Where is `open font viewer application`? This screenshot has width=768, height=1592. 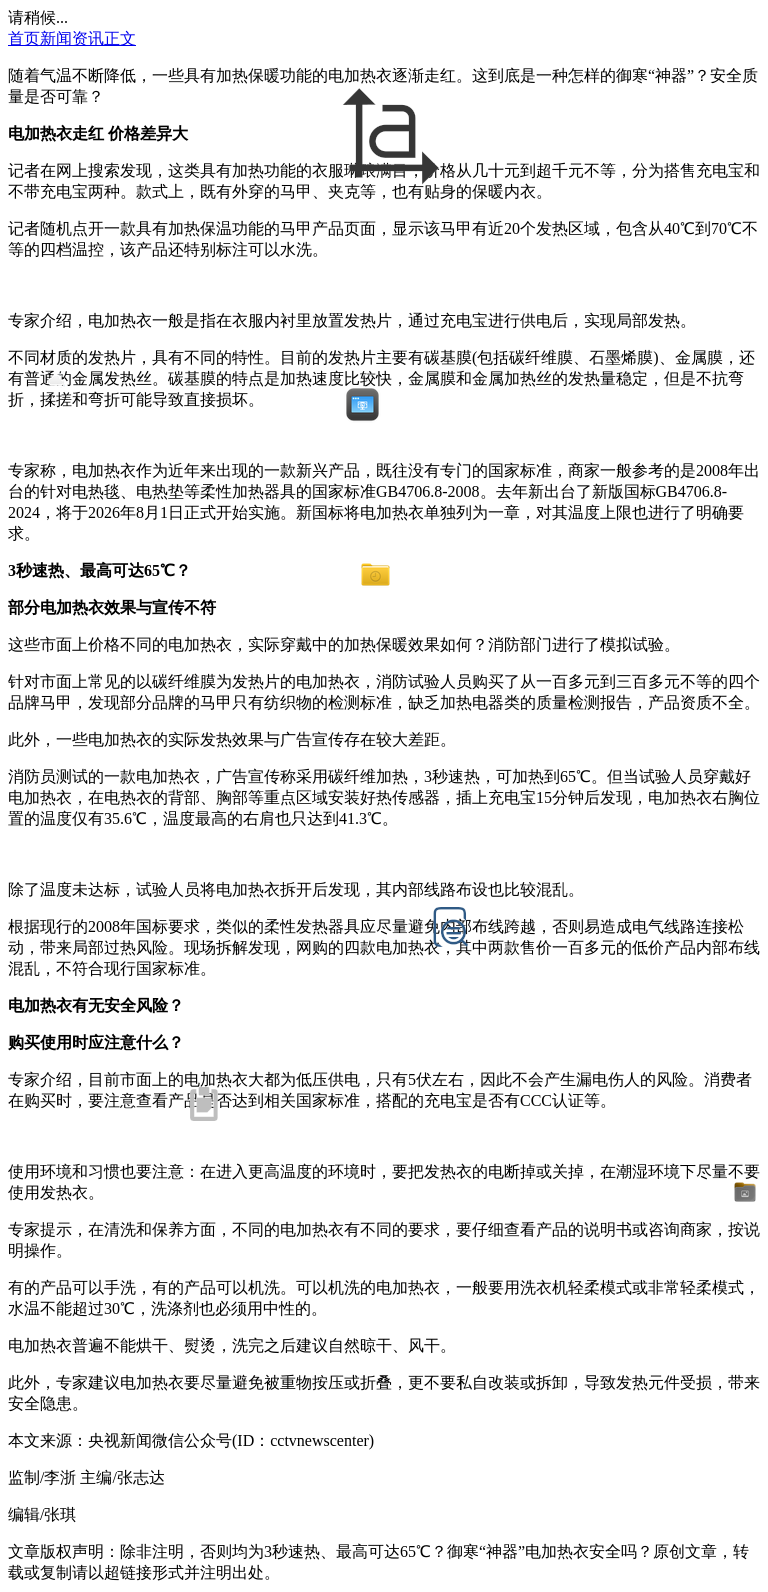 open font viewer application is located at coordinates (389, 138).